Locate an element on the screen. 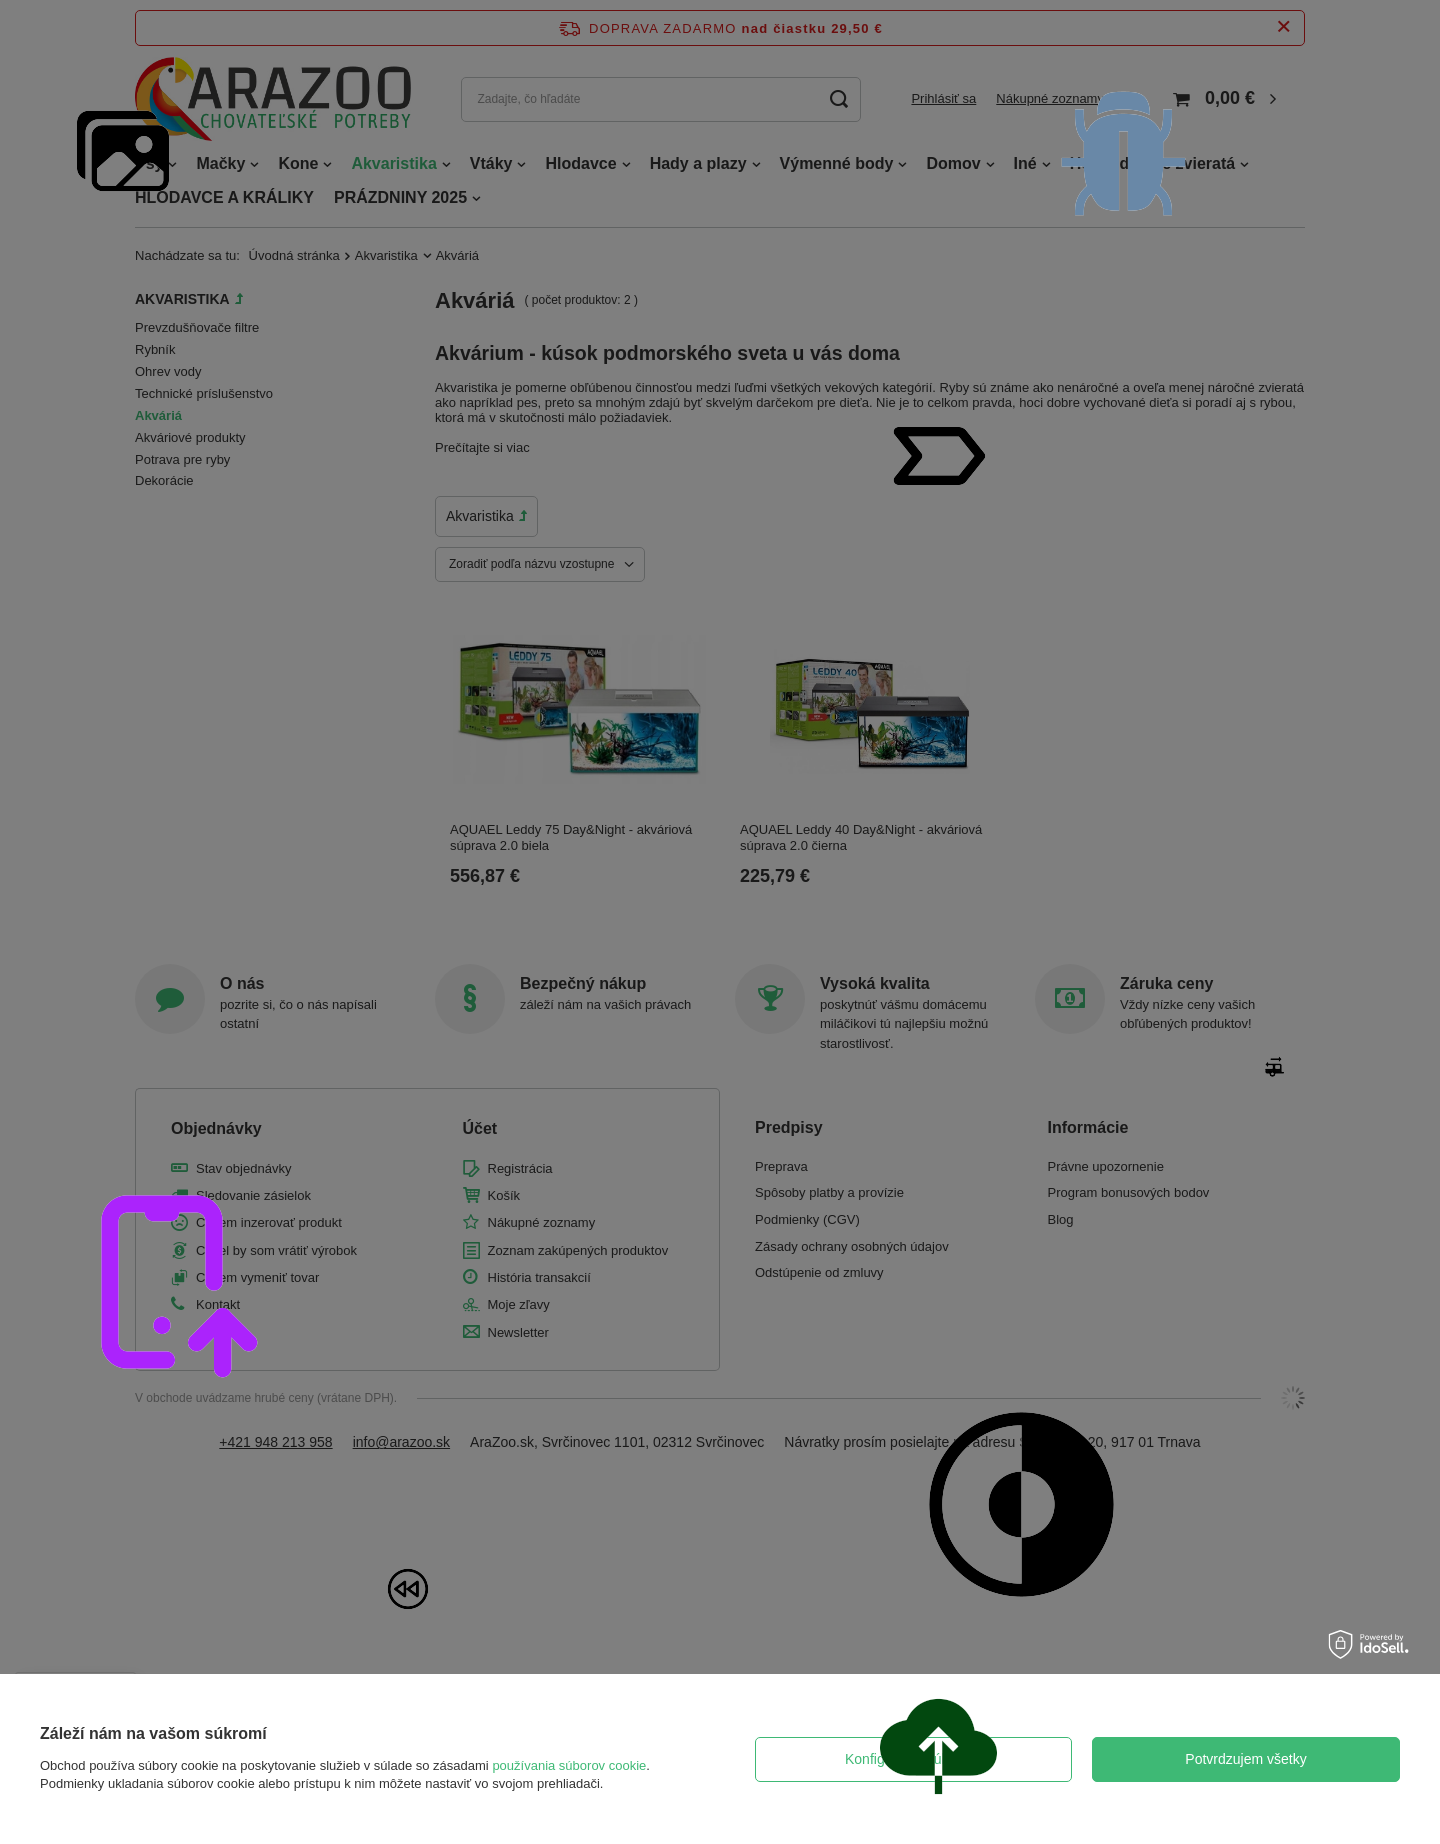 This screenshot has height=1844, width=1440. report a bug or issue is located at coordinates (1123, 153).